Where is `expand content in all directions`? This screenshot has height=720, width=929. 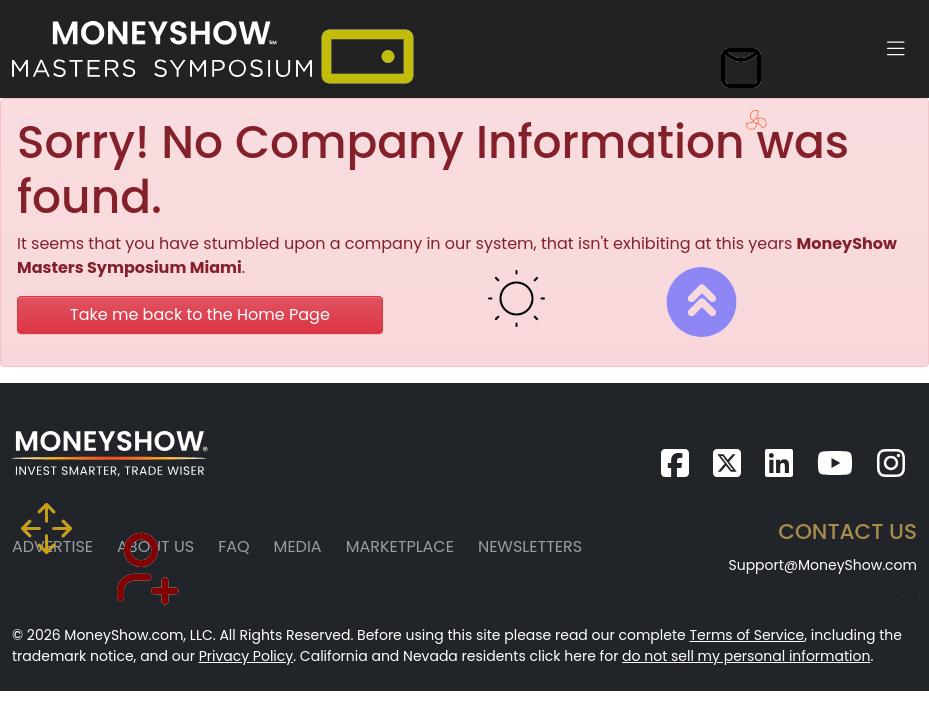
expand content in all directions is located at coordinates (46, 528).